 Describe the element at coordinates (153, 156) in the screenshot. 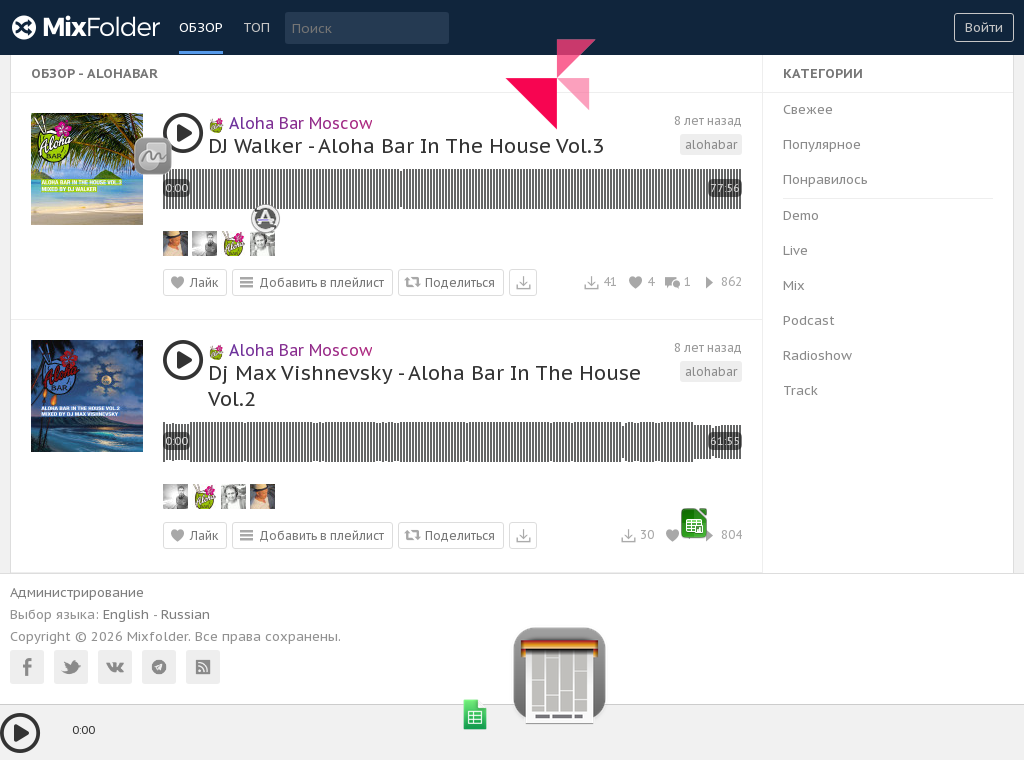

I see `open freeform app for brainstorming and sketching` at that location.